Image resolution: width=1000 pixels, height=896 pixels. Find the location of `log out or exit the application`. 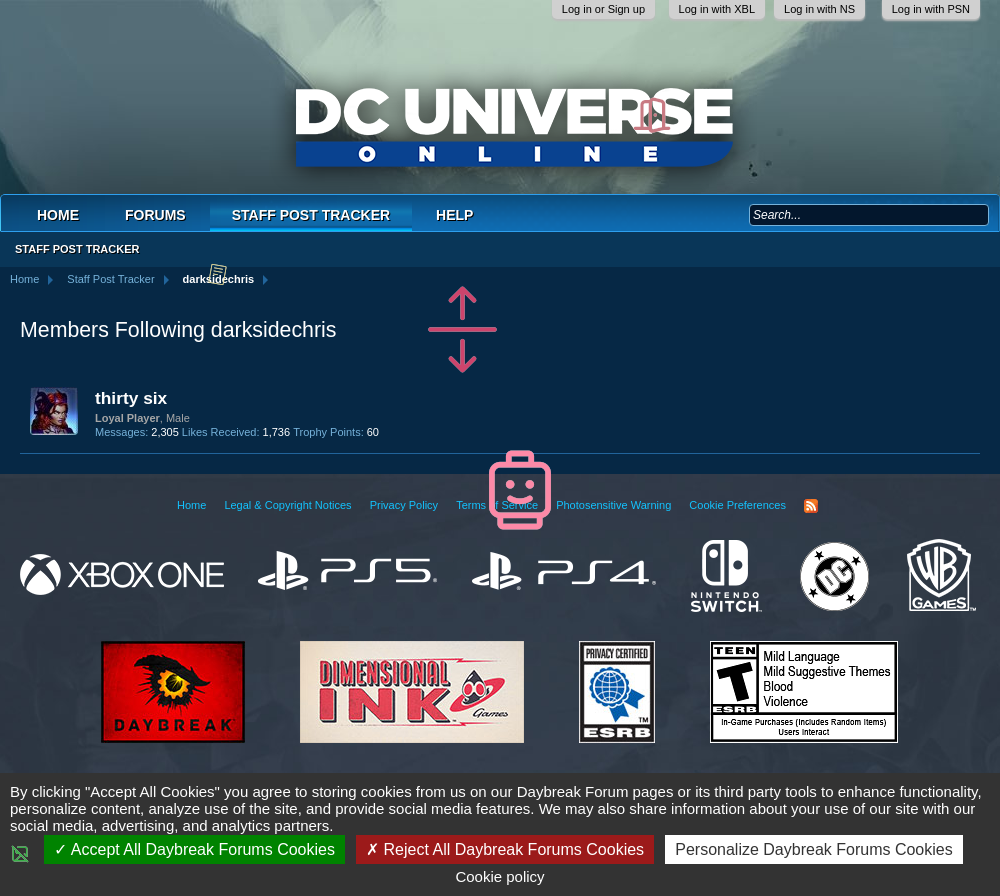

log out or exit the application is located at coordinates (652, 115).